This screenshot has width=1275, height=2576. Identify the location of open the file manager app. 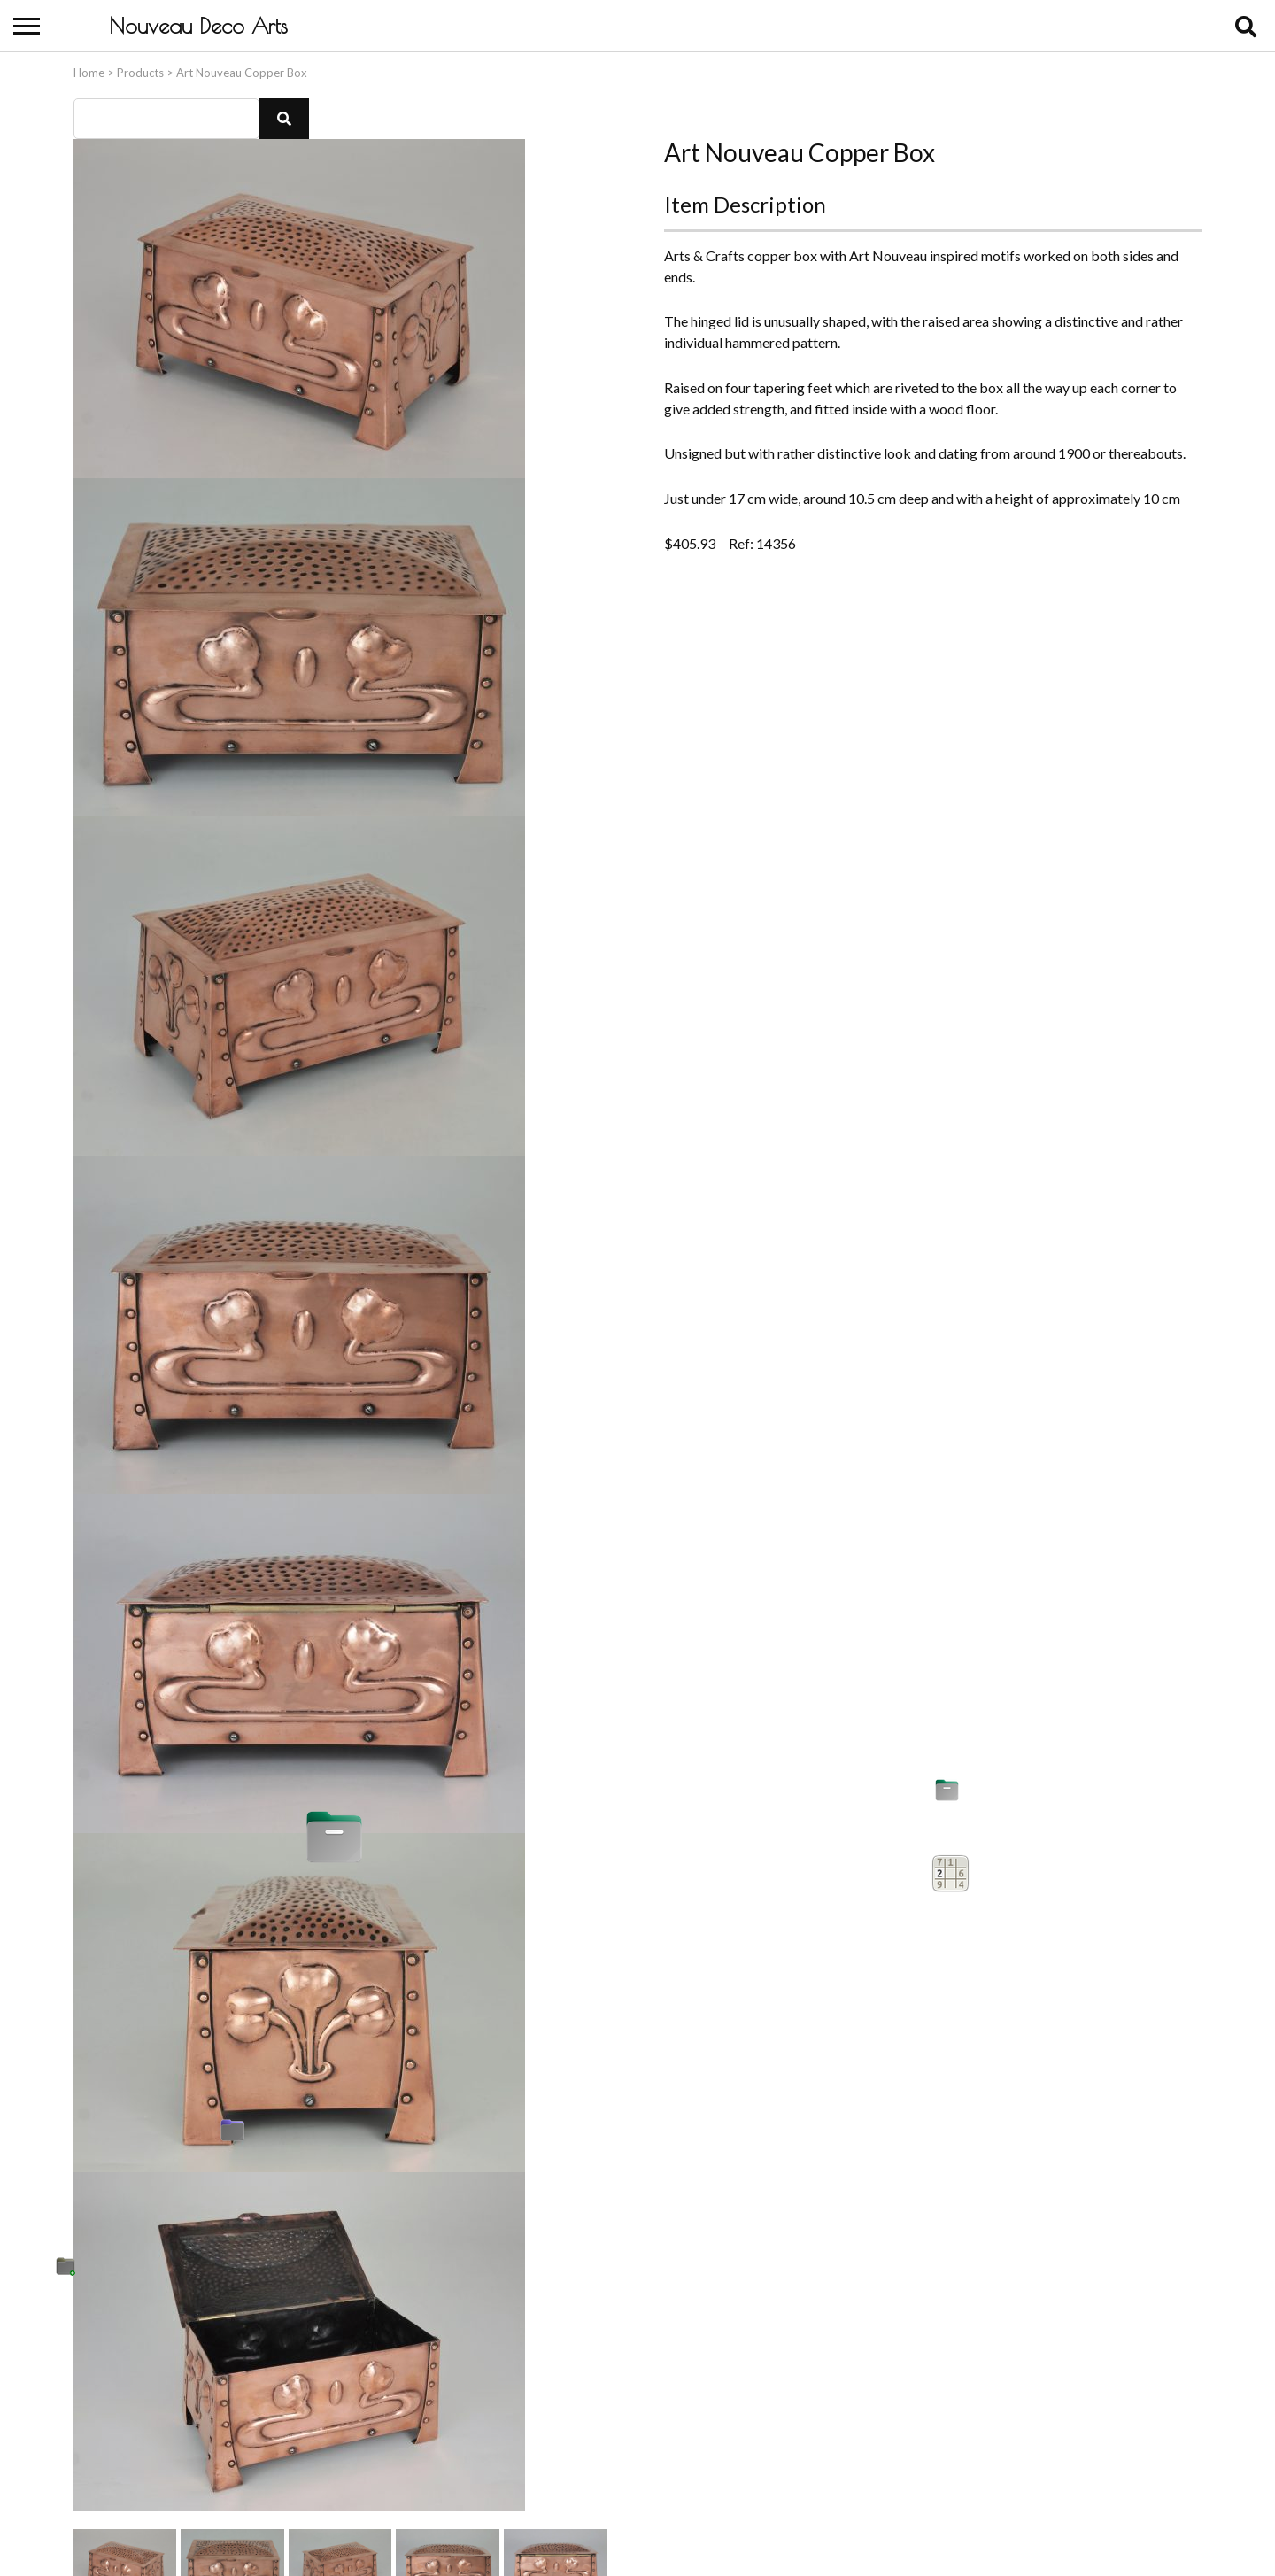
(947, 1790).